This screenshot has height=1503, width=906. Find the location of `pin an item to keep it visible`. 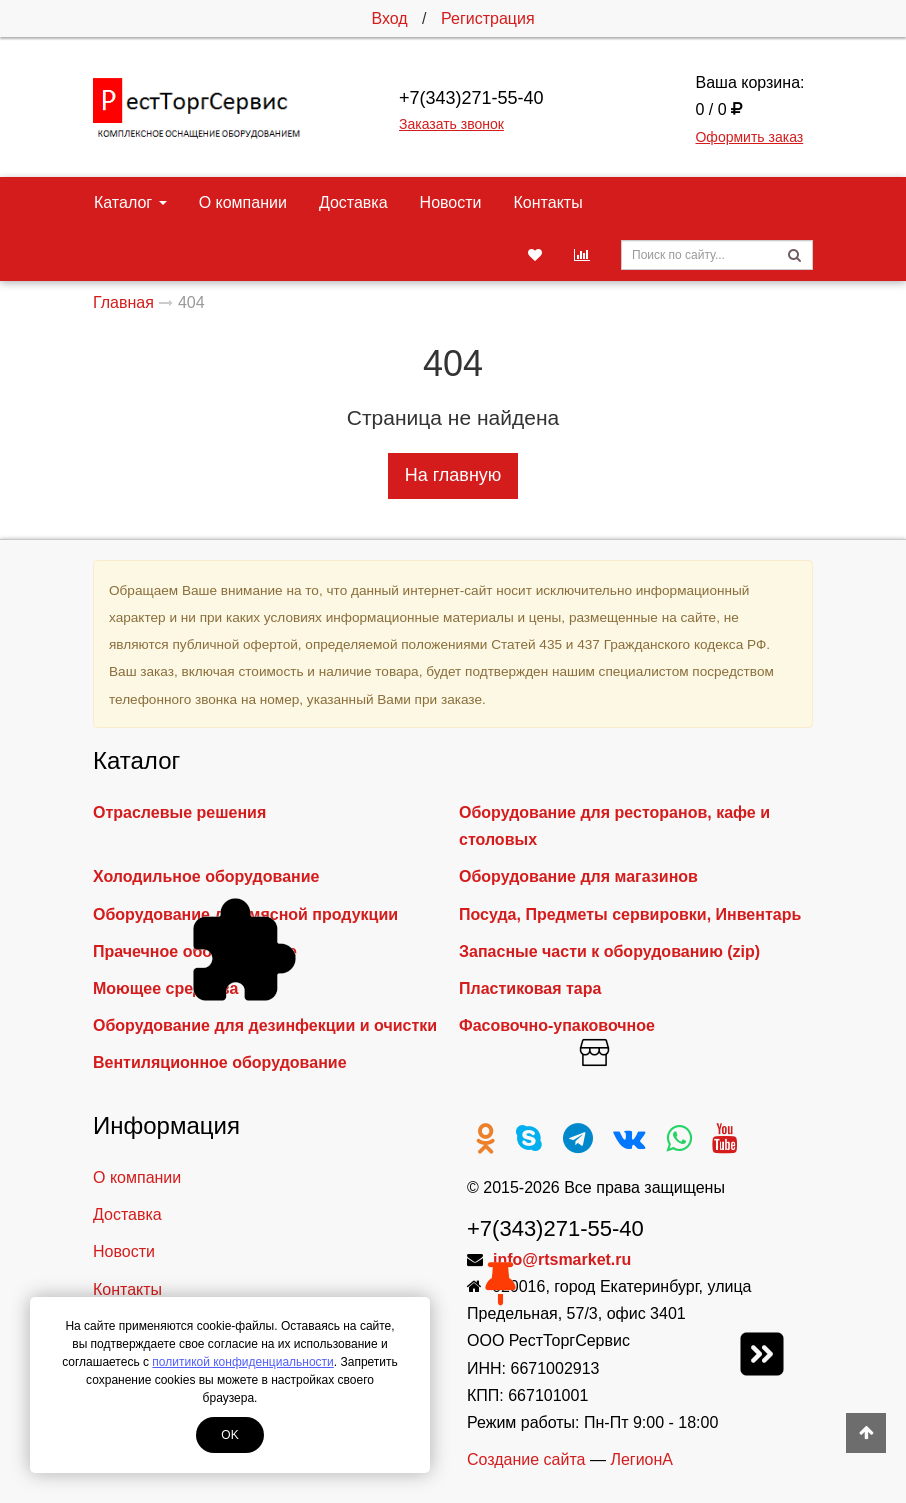

pin an item to keep it visible is located at coordinates (500, 1282).